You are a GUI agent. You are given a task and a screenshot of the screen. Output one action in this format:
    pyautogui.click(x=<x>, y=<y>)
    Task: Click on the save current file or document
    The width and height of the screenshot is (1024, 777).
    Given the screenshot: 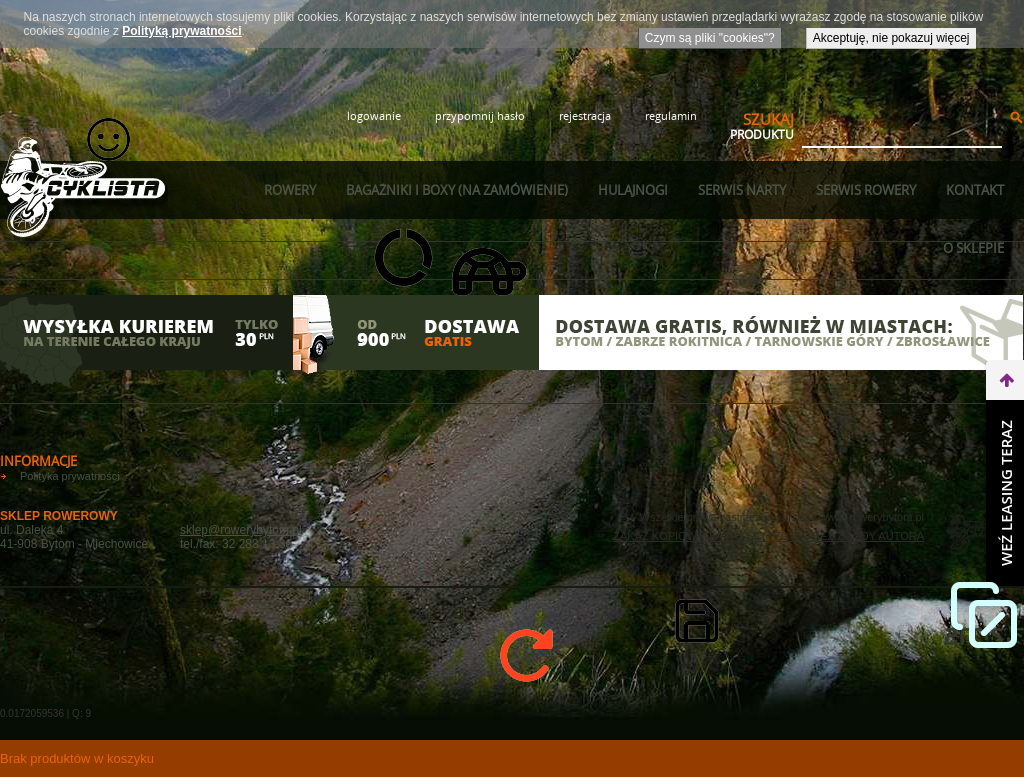 What is the action you would take?
    pyautogui.click(x=697, y=621)
    